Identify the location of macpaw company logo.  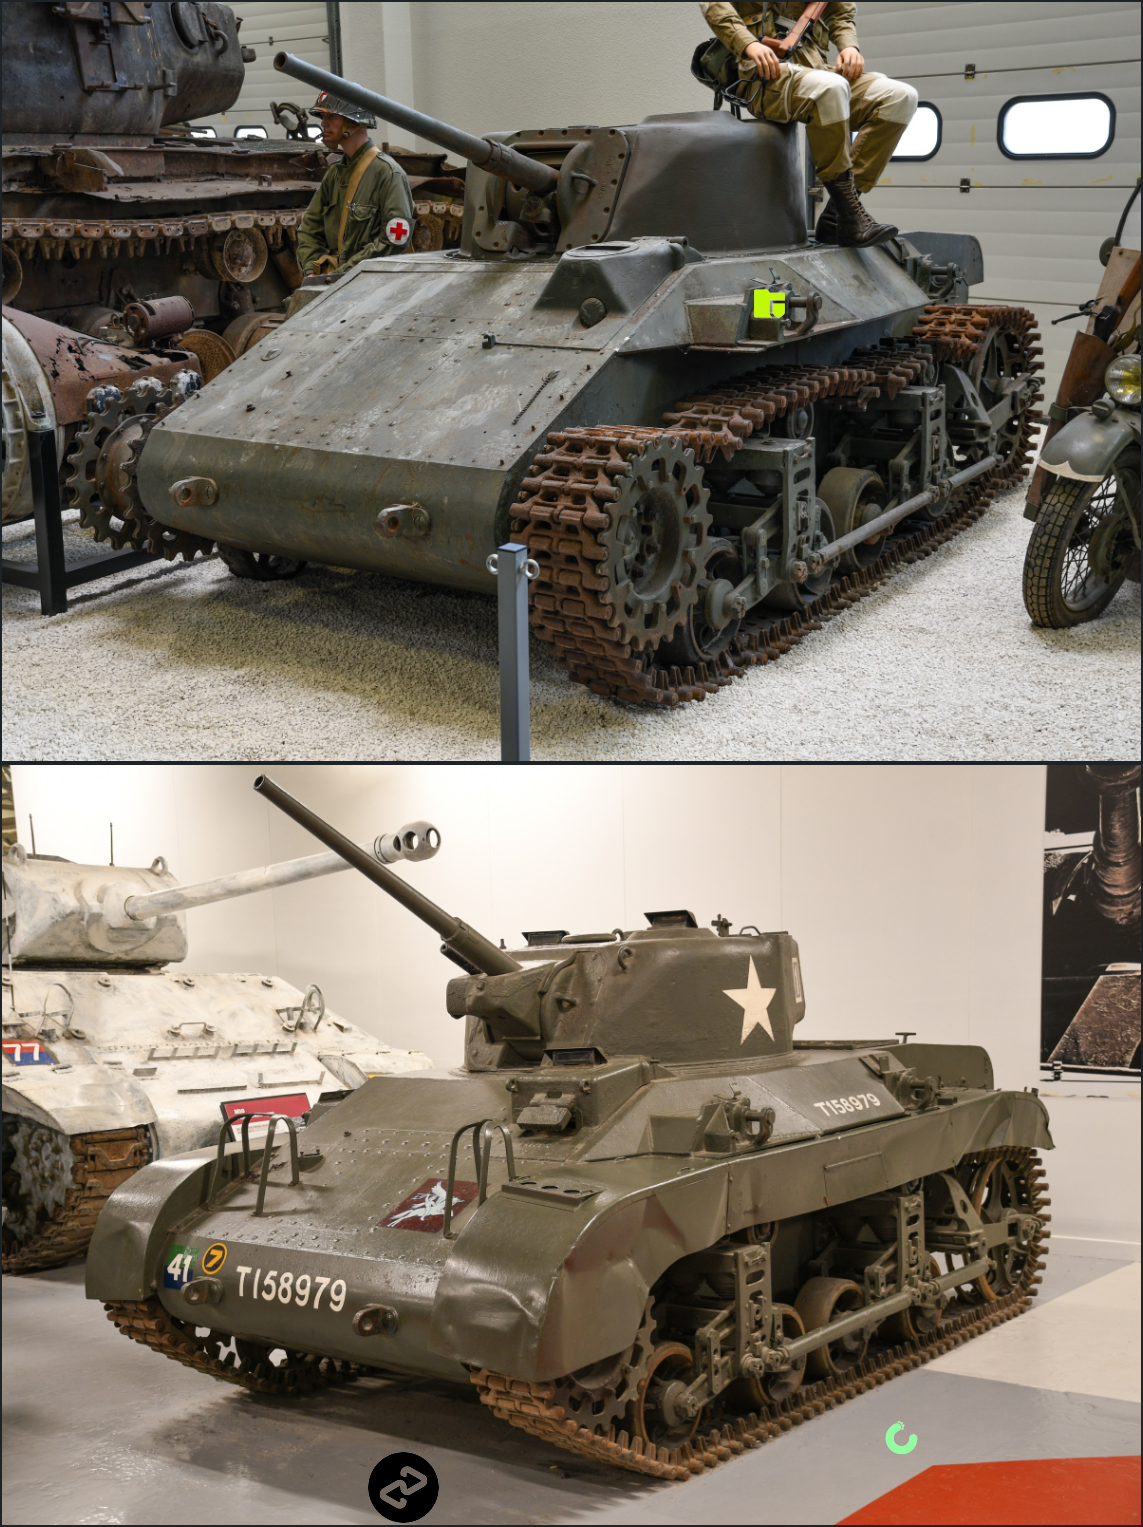
(901, 1437).